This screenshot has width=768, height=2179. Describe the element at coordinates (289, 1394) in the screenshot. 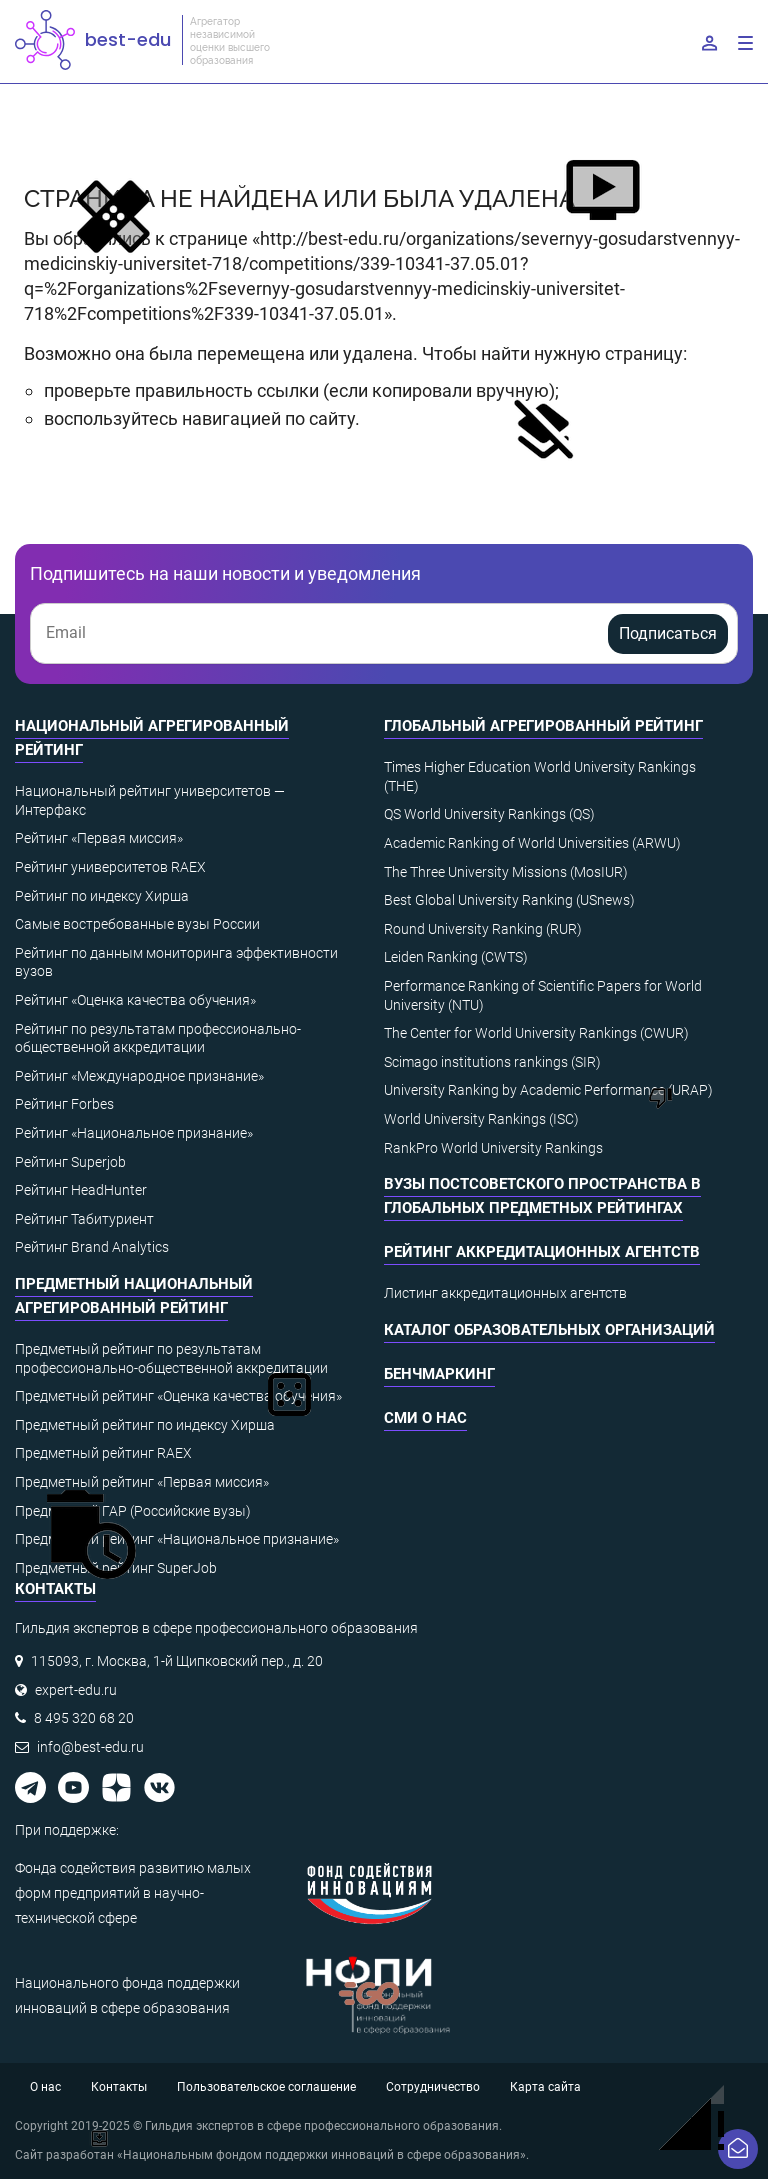

I see `roll dice or generate random number` at that location.